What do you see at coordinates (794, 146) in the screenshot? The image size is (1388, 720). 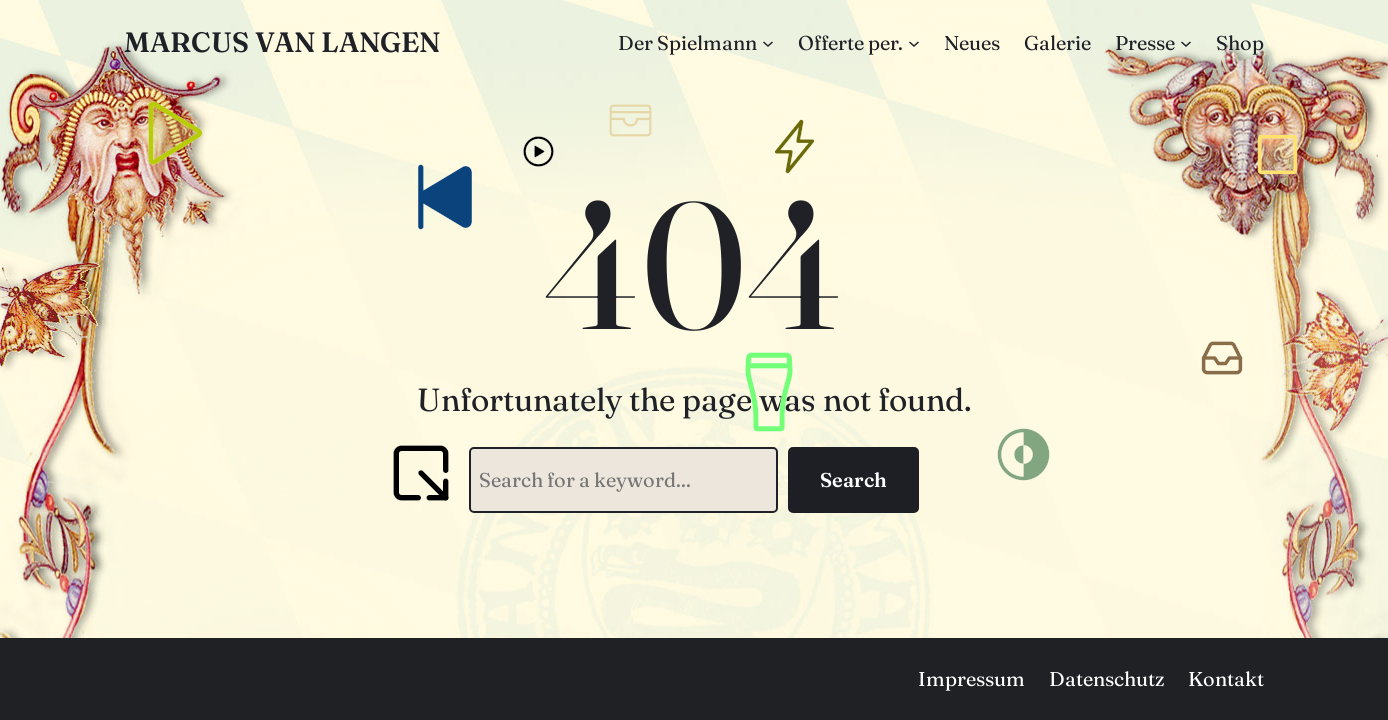 I see `toggle flash on for camera` at bounding box center [794, 146].